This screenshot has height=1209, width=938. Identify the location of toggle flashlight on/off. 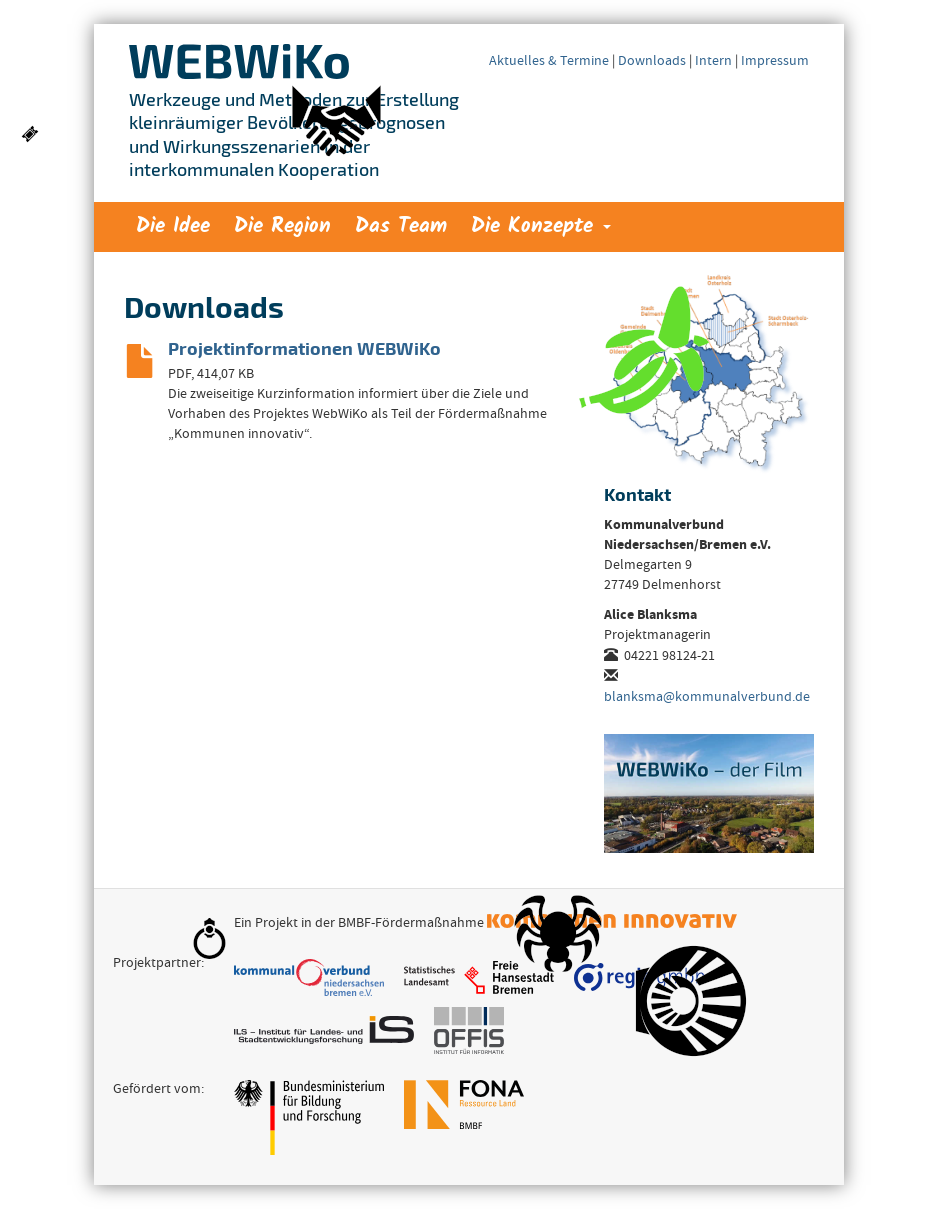
(691, 1001).